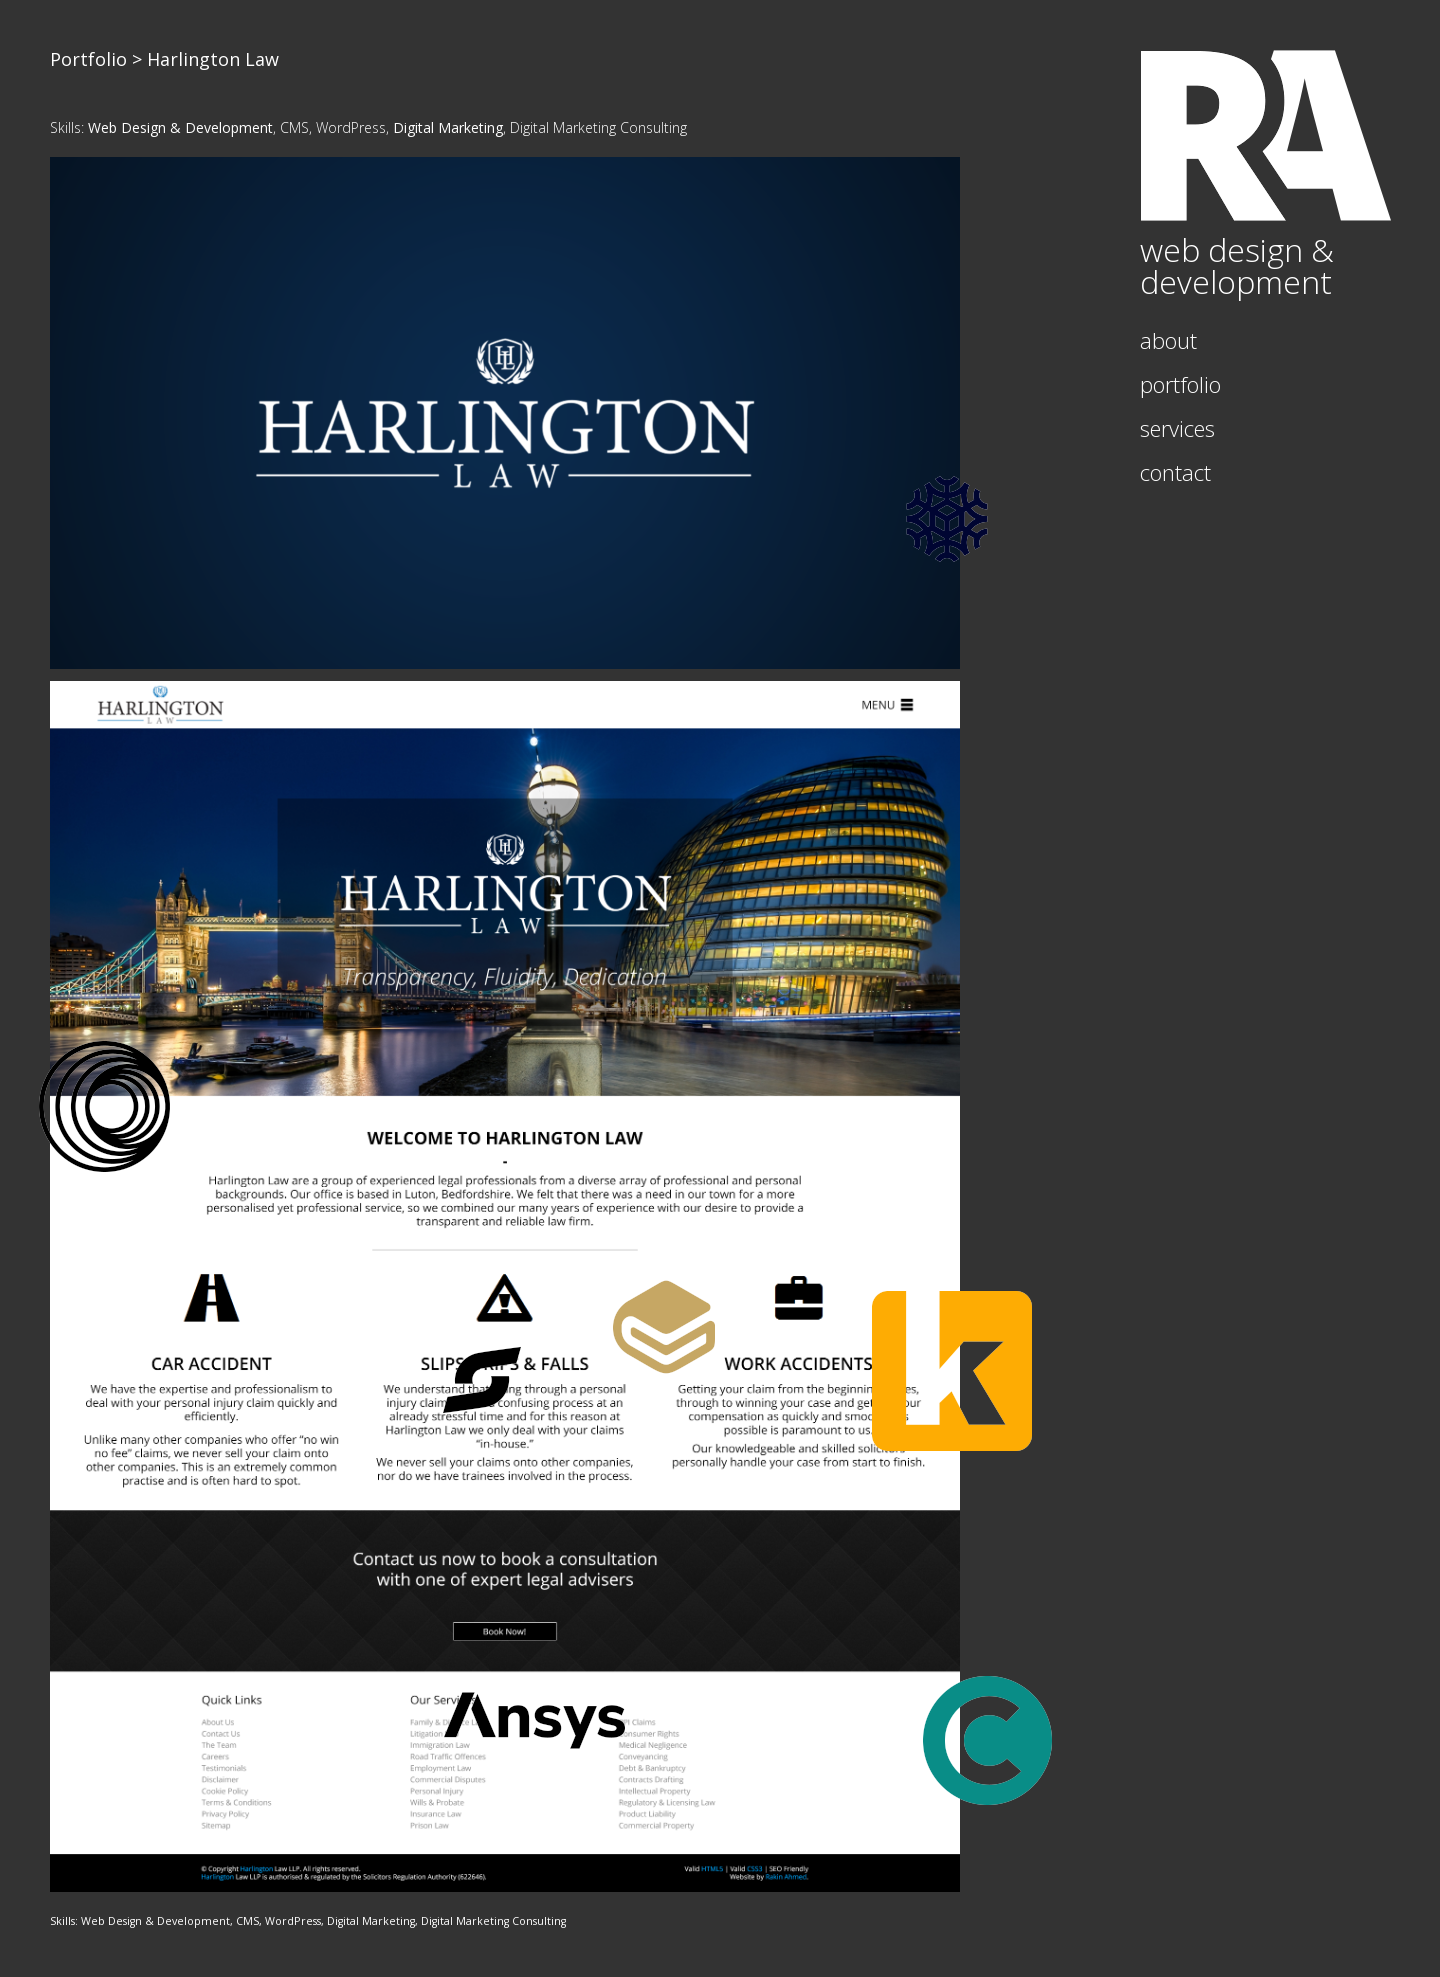 The height and width of the screenshot is (1977, 1440). Describe the element at coordinates (104, 1106) in the screenshot. I see `open photobucket app` at that location.